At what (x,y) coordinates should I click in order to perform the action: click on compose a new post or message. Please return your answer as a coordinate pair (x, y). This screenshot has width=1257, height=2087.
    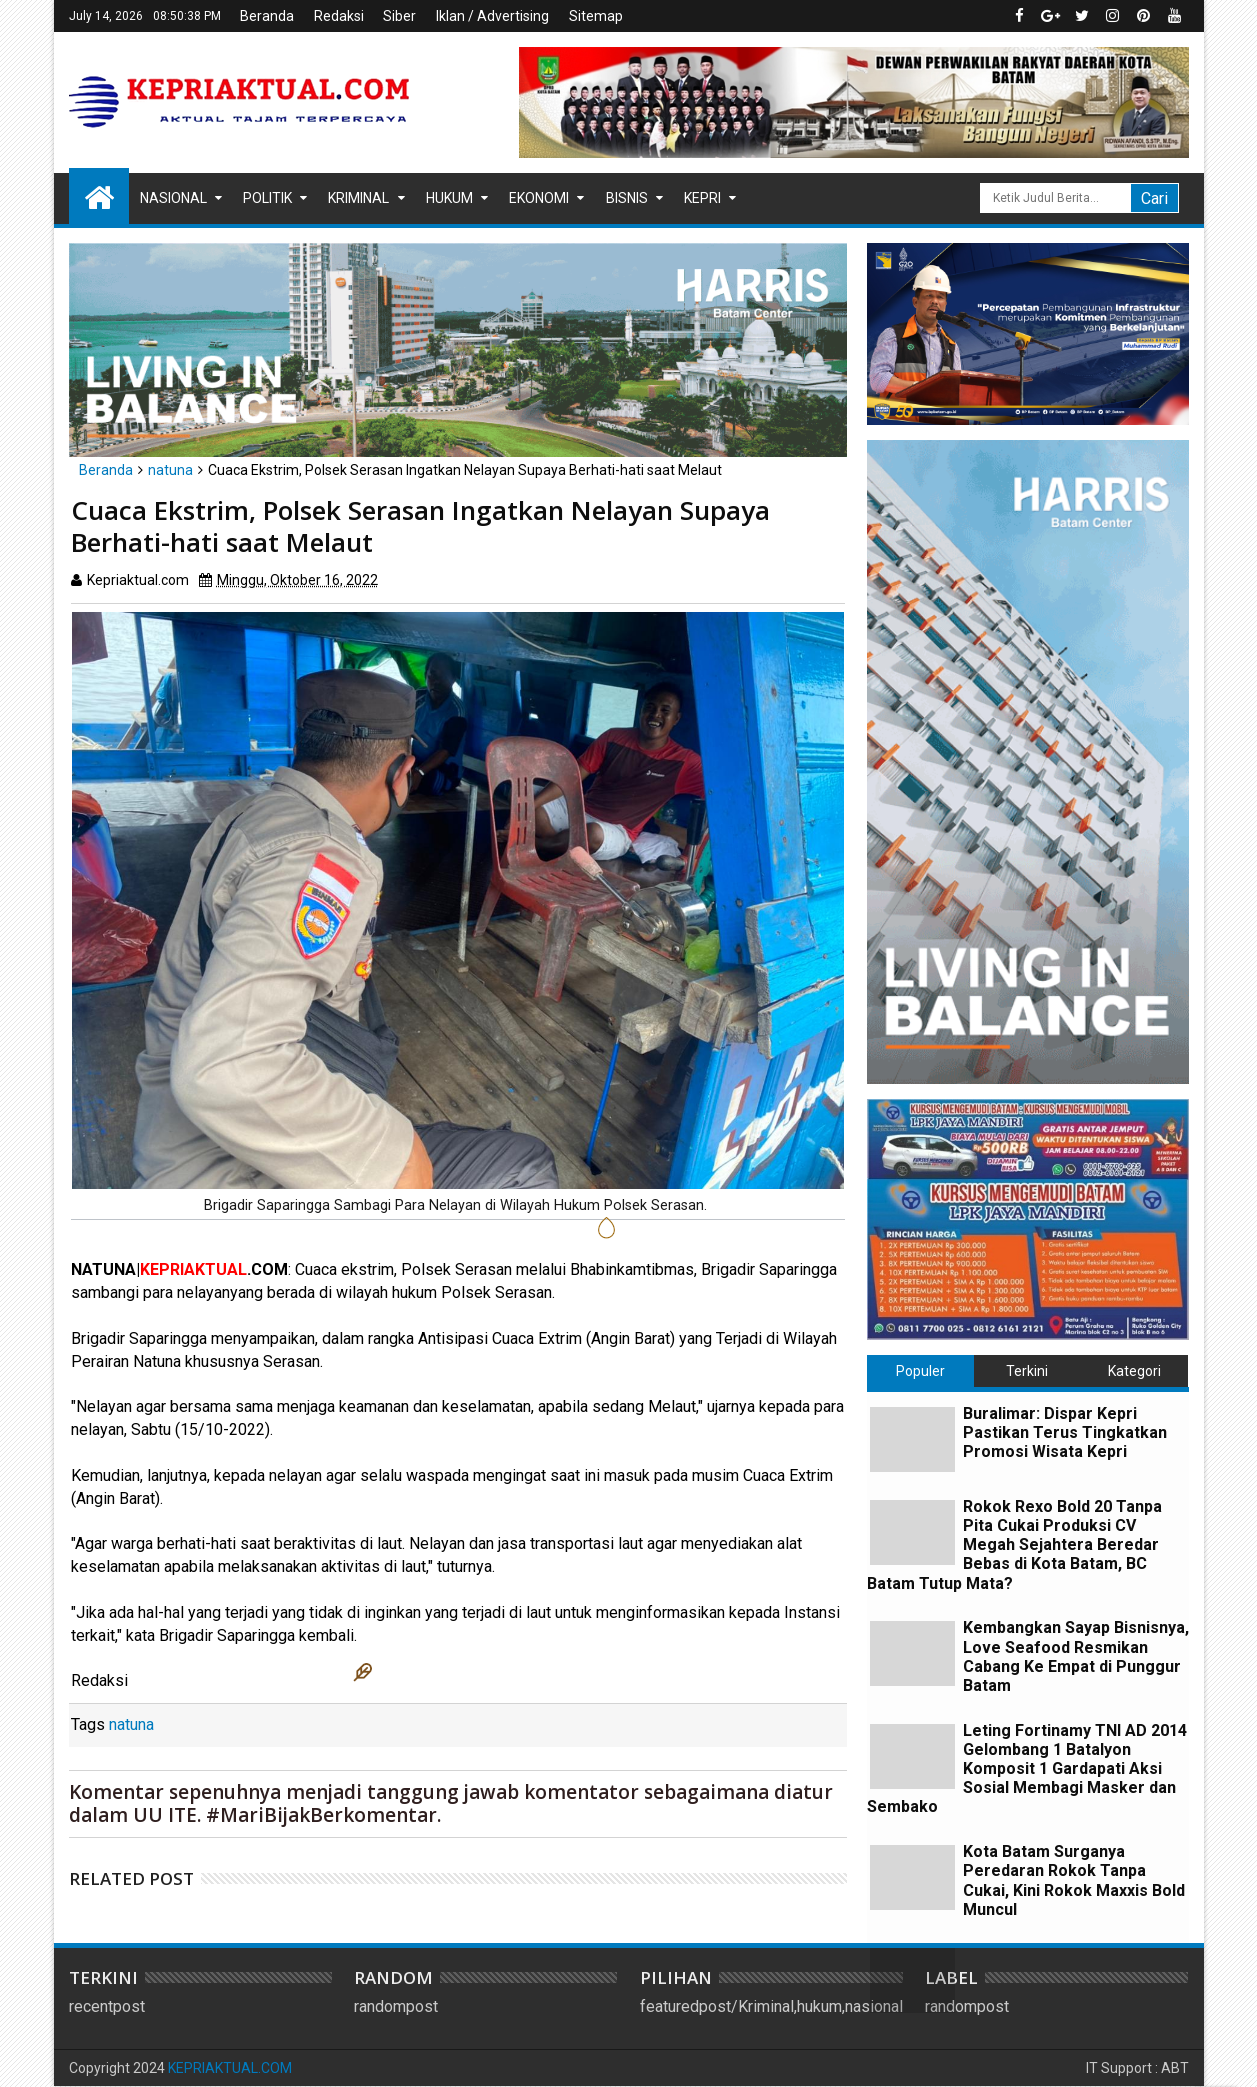
    Looking at the image, I should click on (362, 1672).